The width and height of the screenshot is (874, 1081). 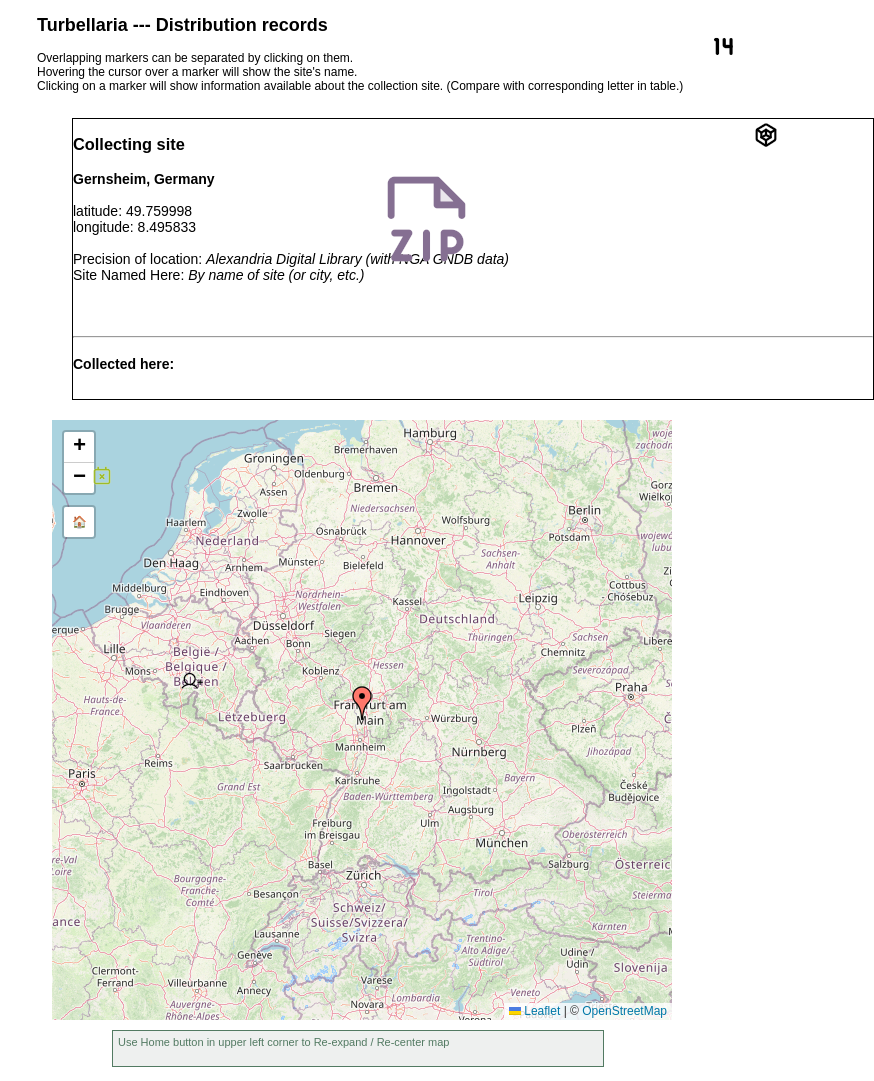 I want to click on indicates item number 14 in a list or sequence, so click(x=722, y=46).